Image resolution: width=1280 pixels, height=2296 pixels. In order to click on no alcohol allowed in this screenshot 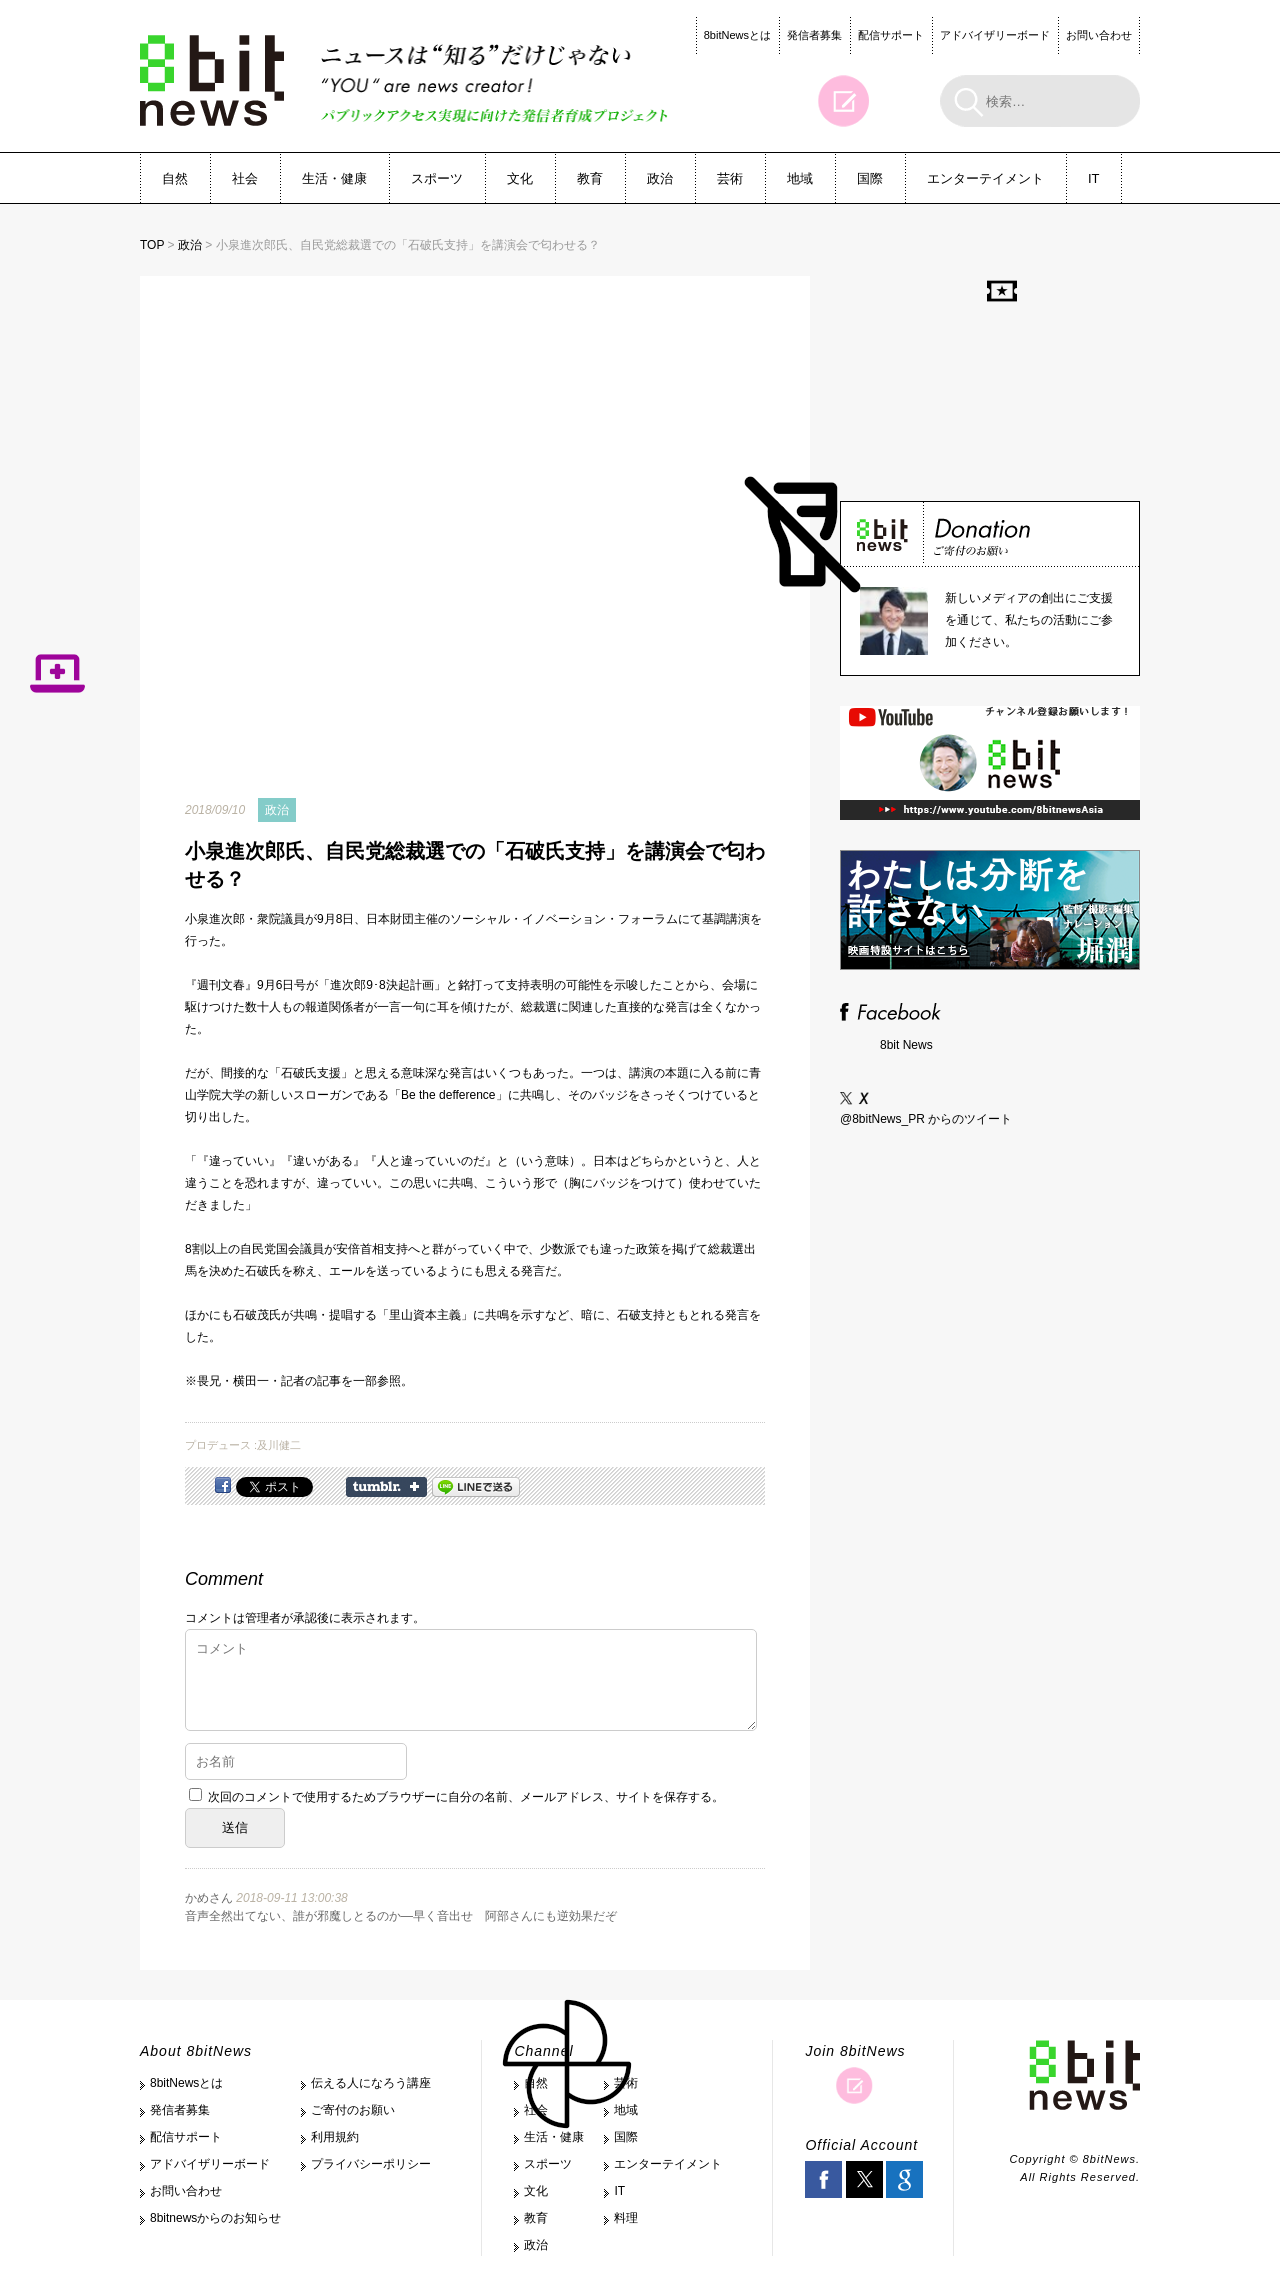, I will do `click(802, 534)`.